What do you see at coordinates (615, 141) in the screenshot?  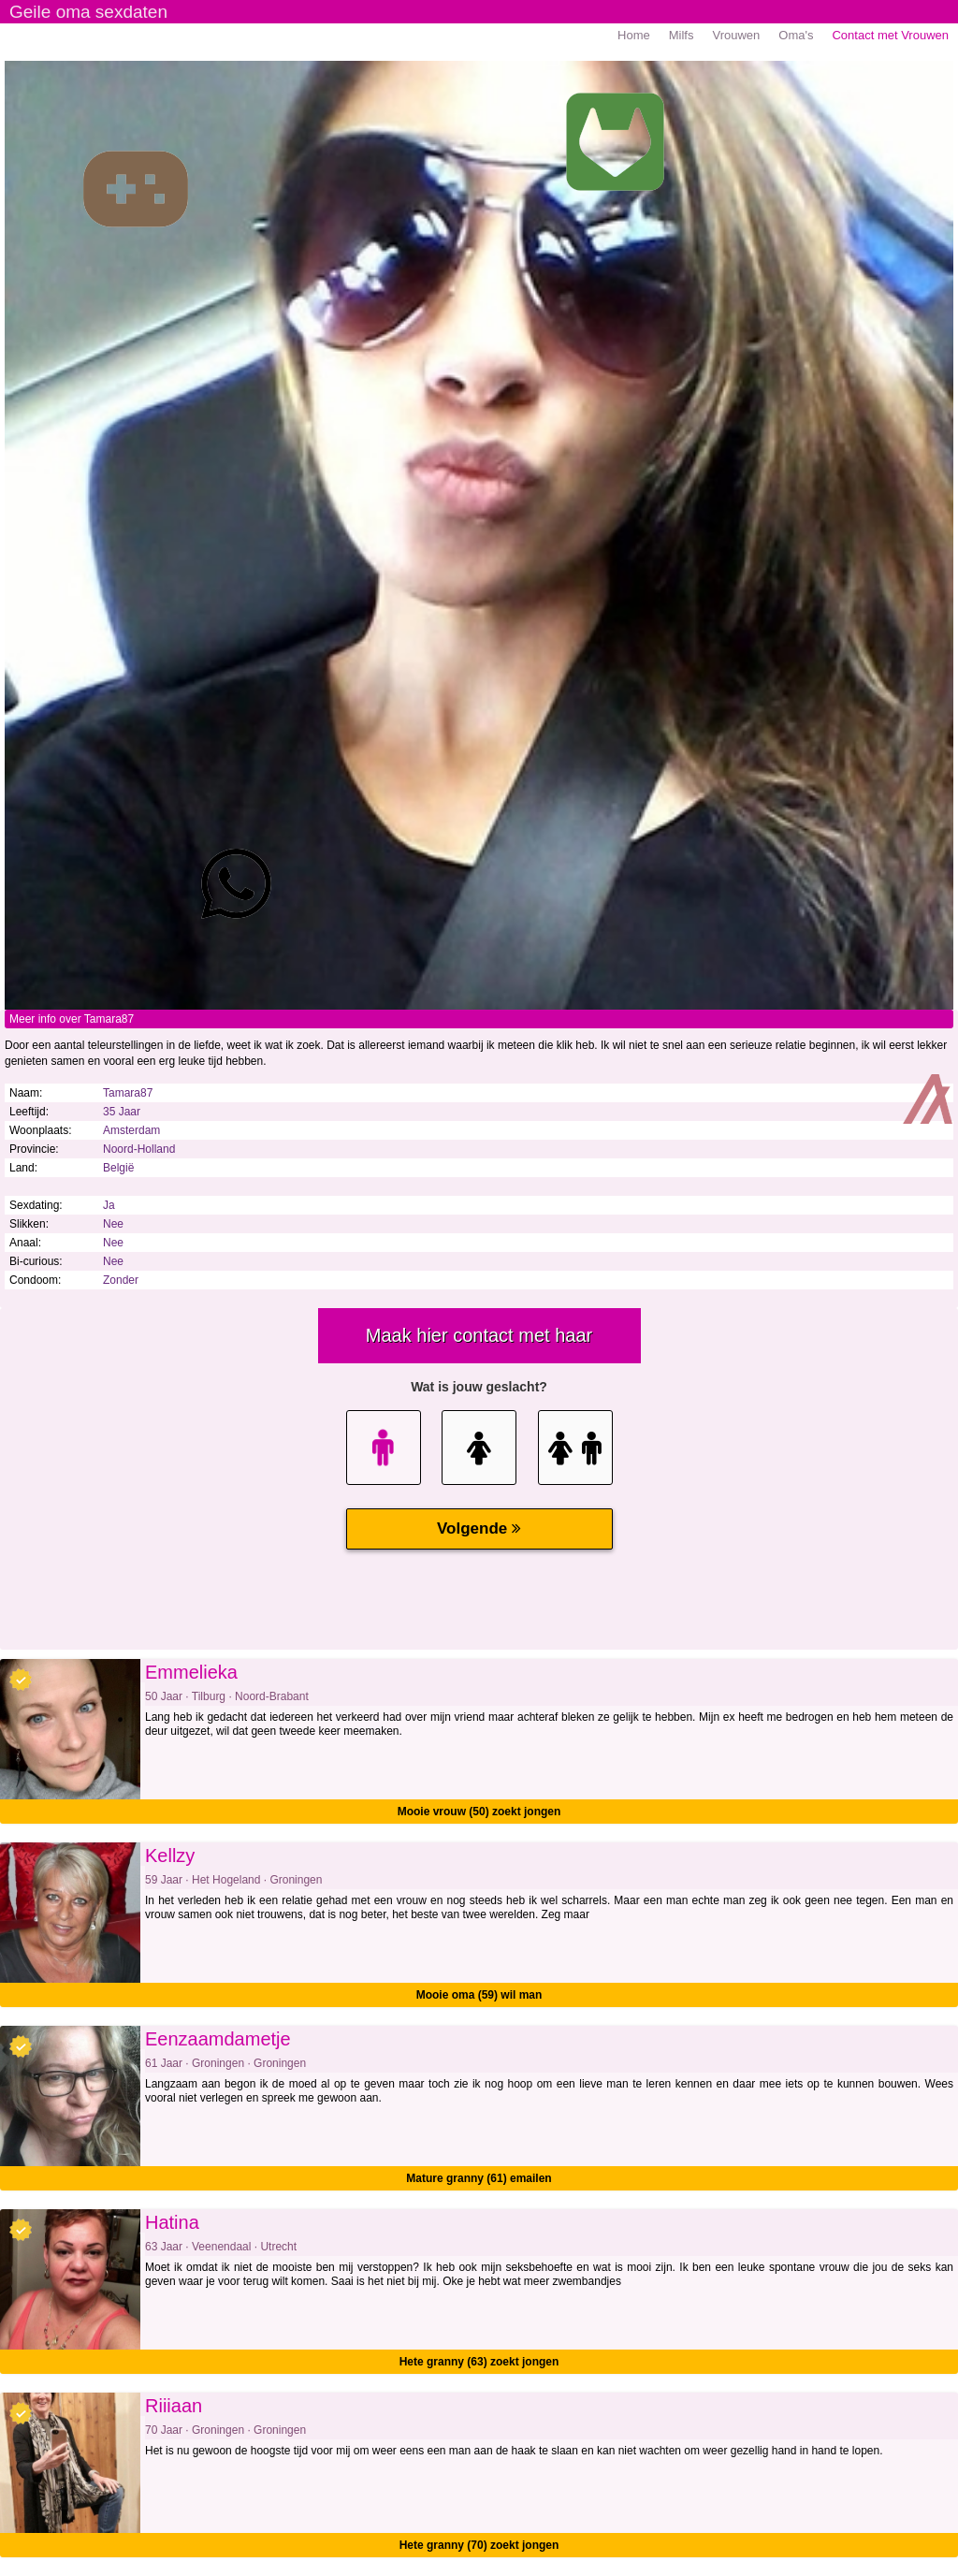 I see `open GitLab` at bounding box center [615, 141].